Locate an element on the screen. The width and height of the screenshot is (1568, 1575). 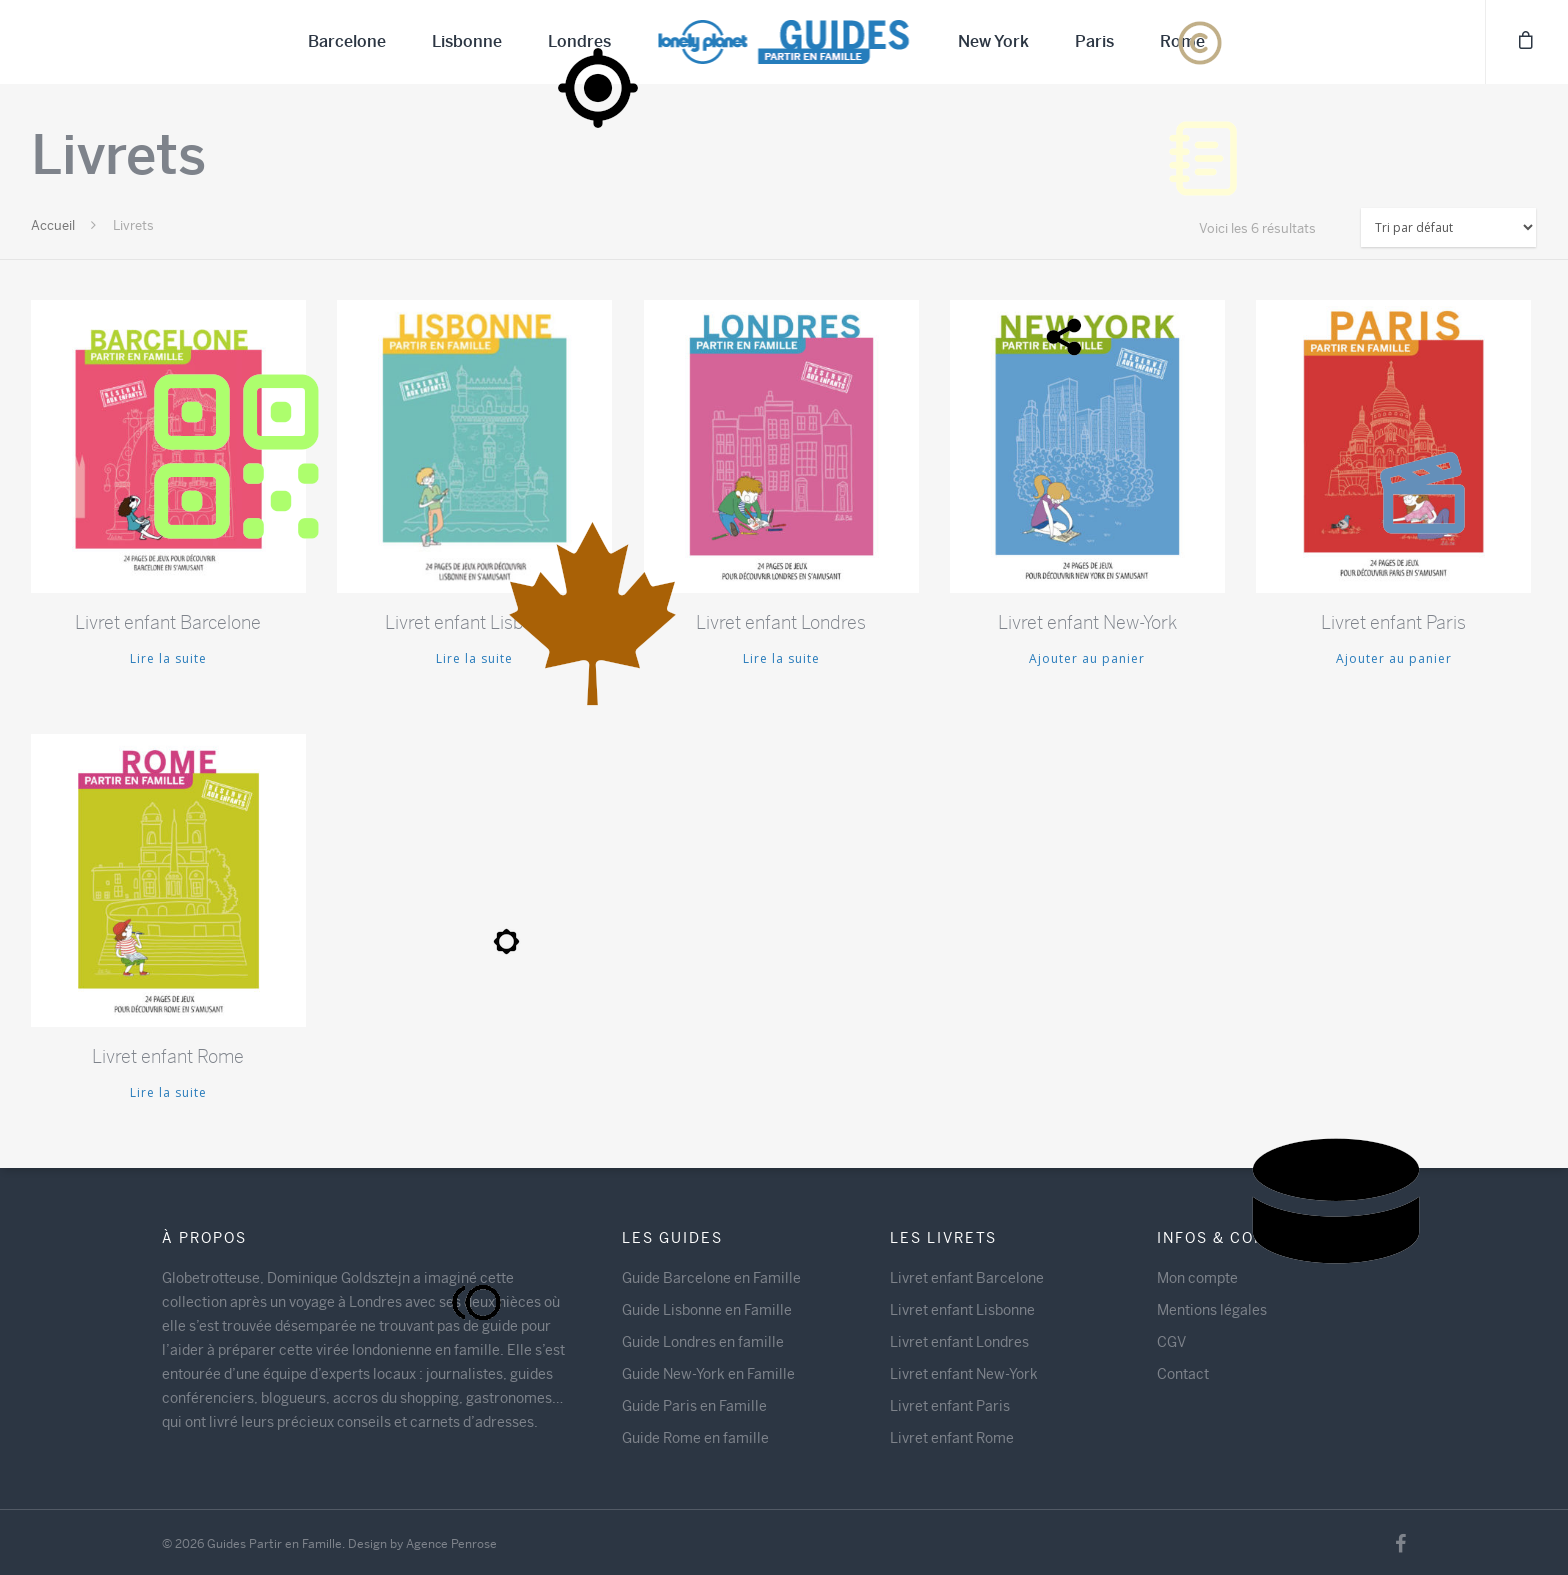
center map on current location is located at coordinates (598, 88).